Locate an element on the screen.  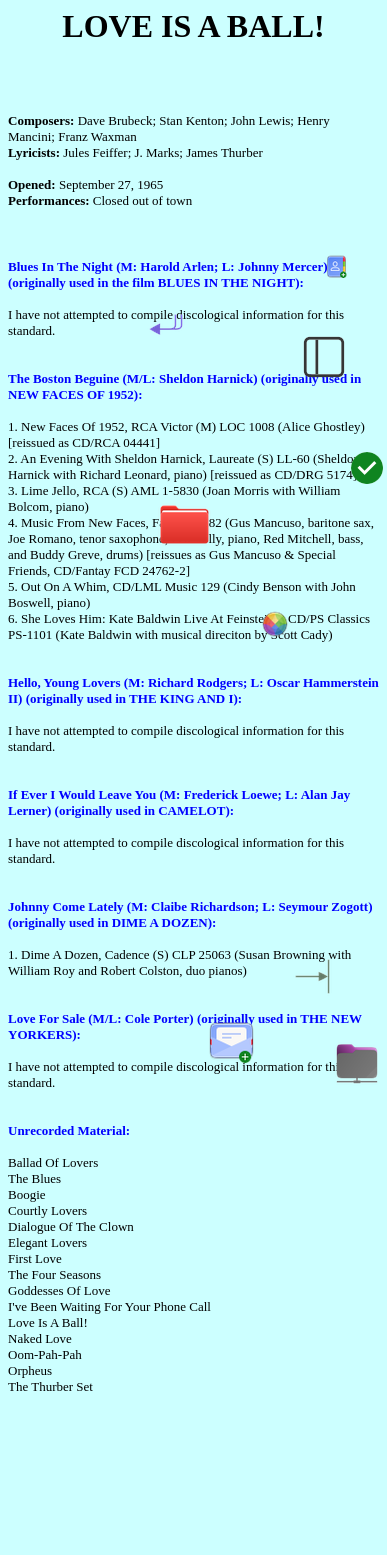
indicates a selected or checked item is located at coordinates (367, 468).